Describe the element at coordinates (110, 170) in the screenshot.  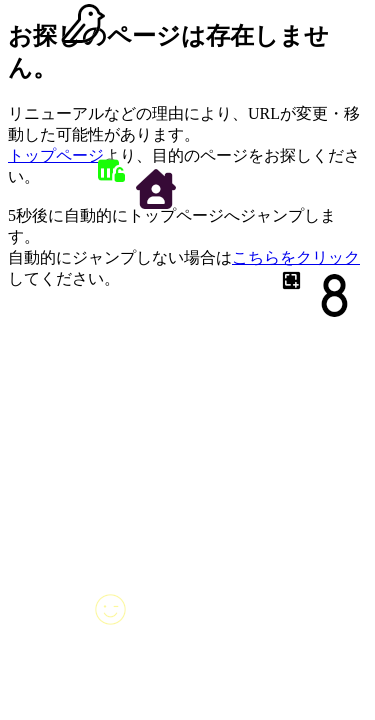
I see `unlock a row in a table or spreadsheet` at that location.